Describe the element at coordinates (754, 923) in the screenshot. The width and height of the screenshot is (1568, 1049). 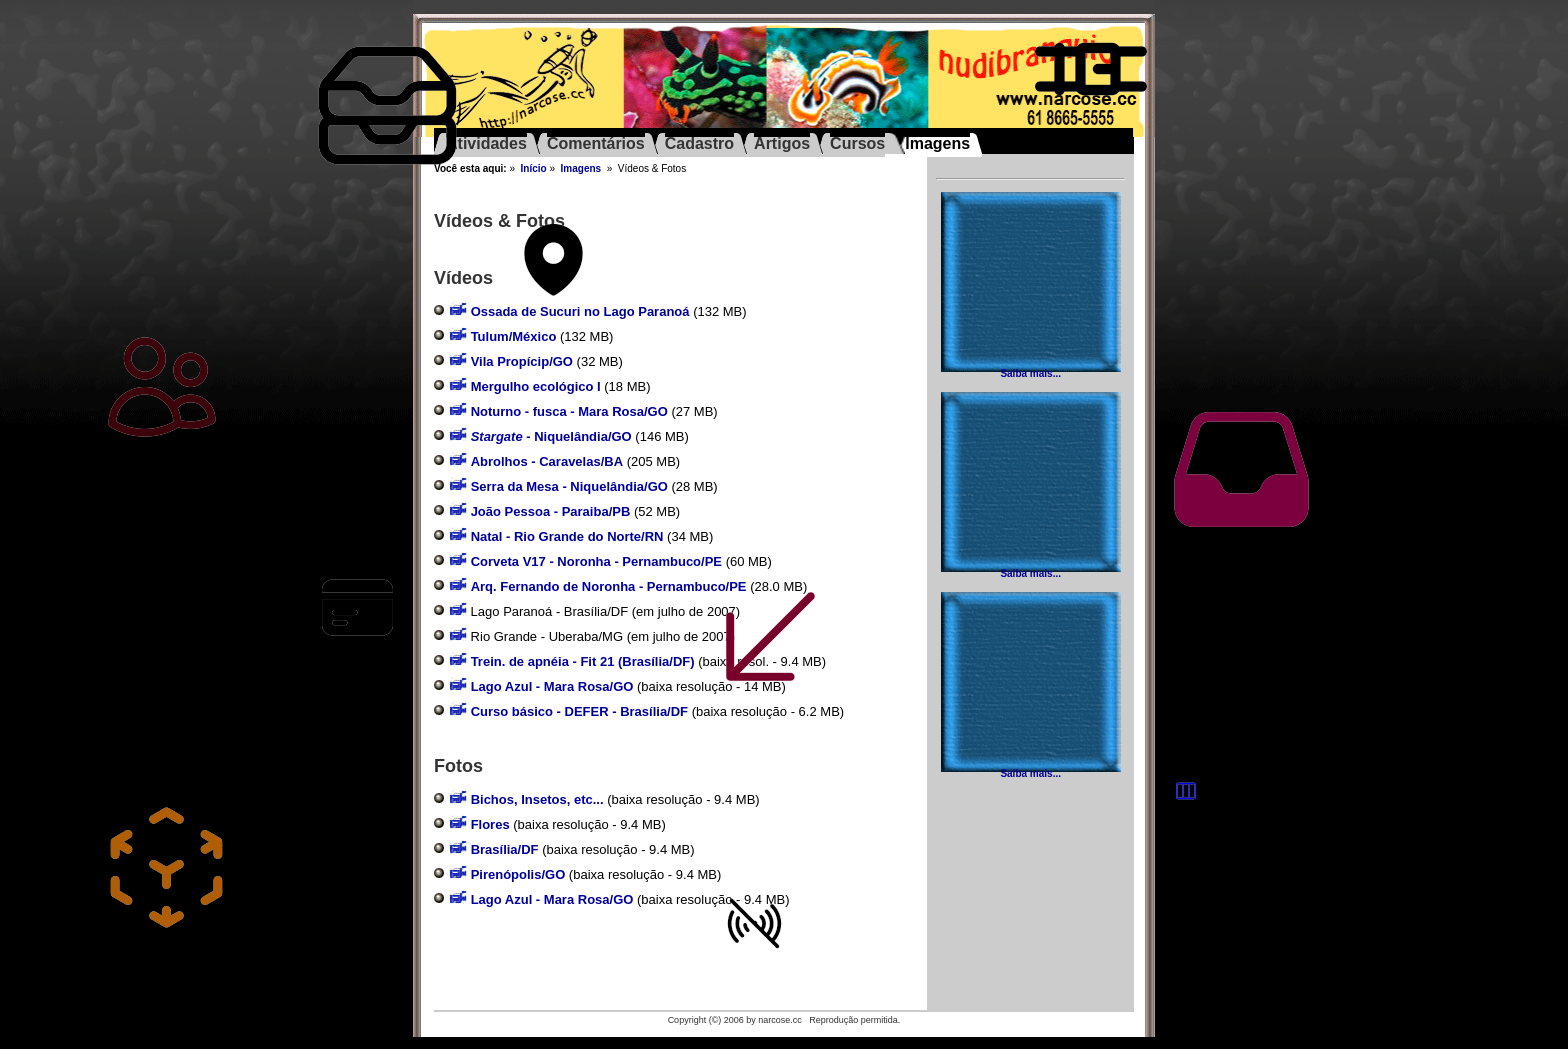
I see `no signal or connection unavailable` at that location.